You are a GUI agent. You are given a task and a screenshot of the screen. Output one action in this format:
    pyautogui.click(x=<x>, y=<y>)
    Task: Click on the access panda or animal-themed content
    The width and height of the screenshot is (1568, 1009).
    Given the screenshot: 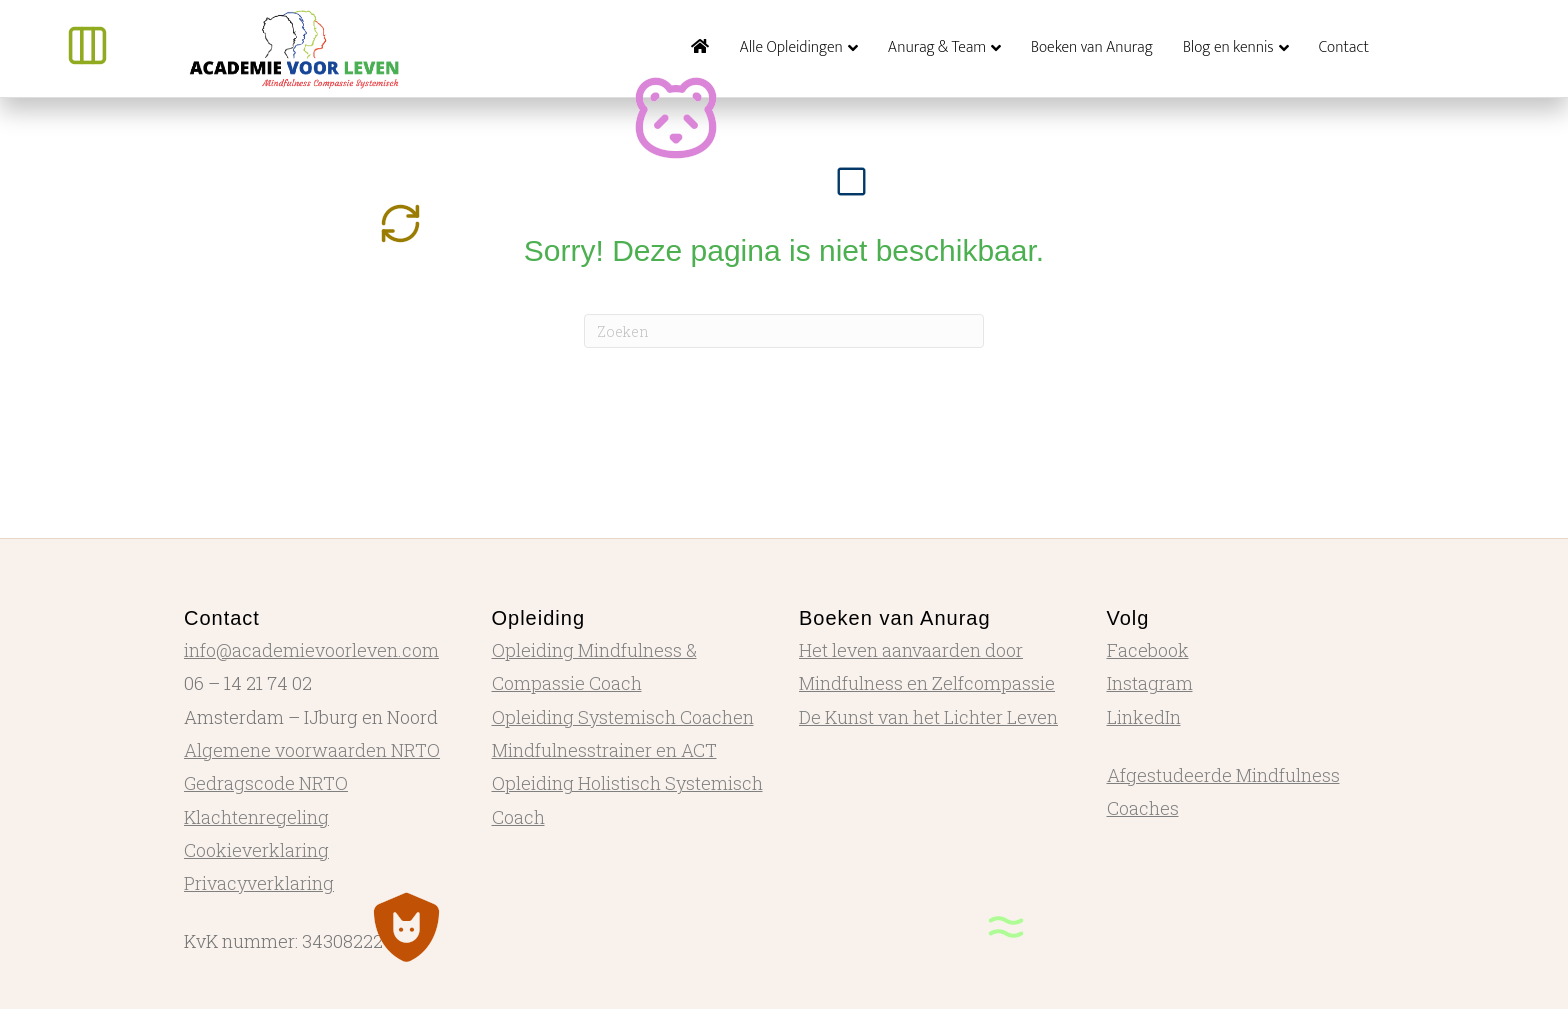 What is the action you would take?
    pyautogui.click(x=676, y=118)
    